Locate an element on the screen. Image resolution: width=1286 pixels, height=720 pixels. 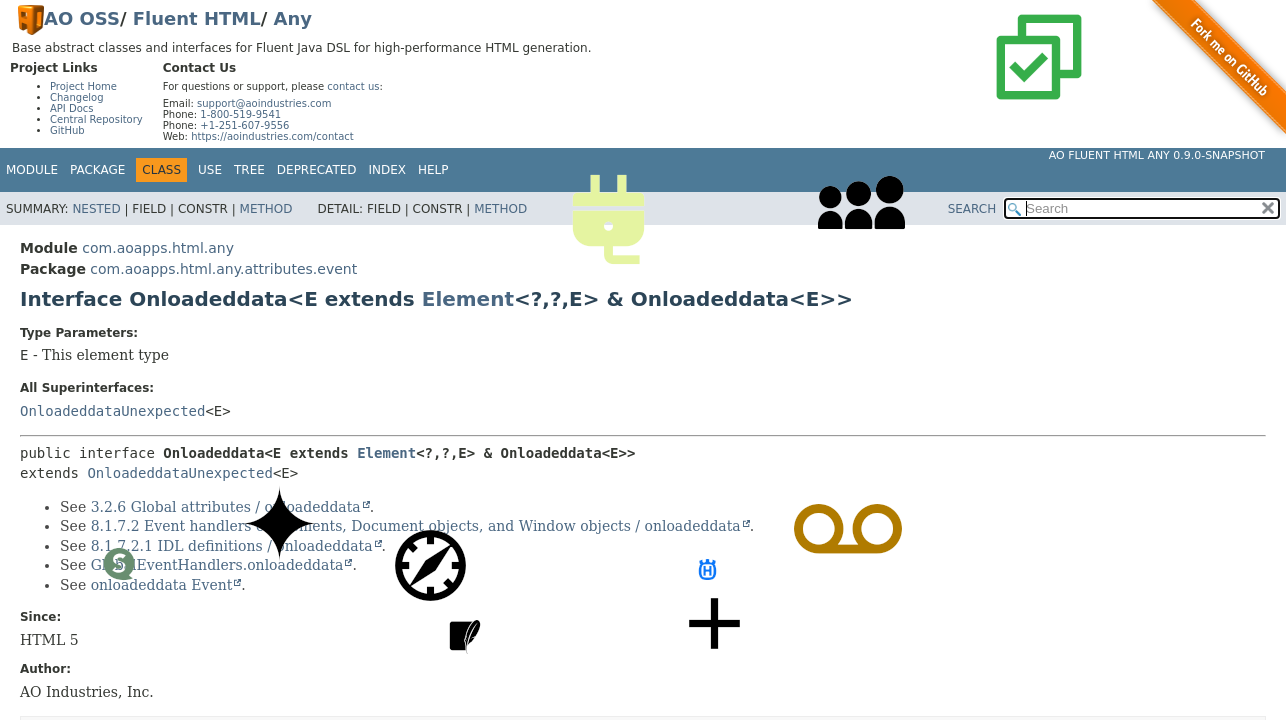
open Google Gemini AI assistant is located at coordinates (279, 523).